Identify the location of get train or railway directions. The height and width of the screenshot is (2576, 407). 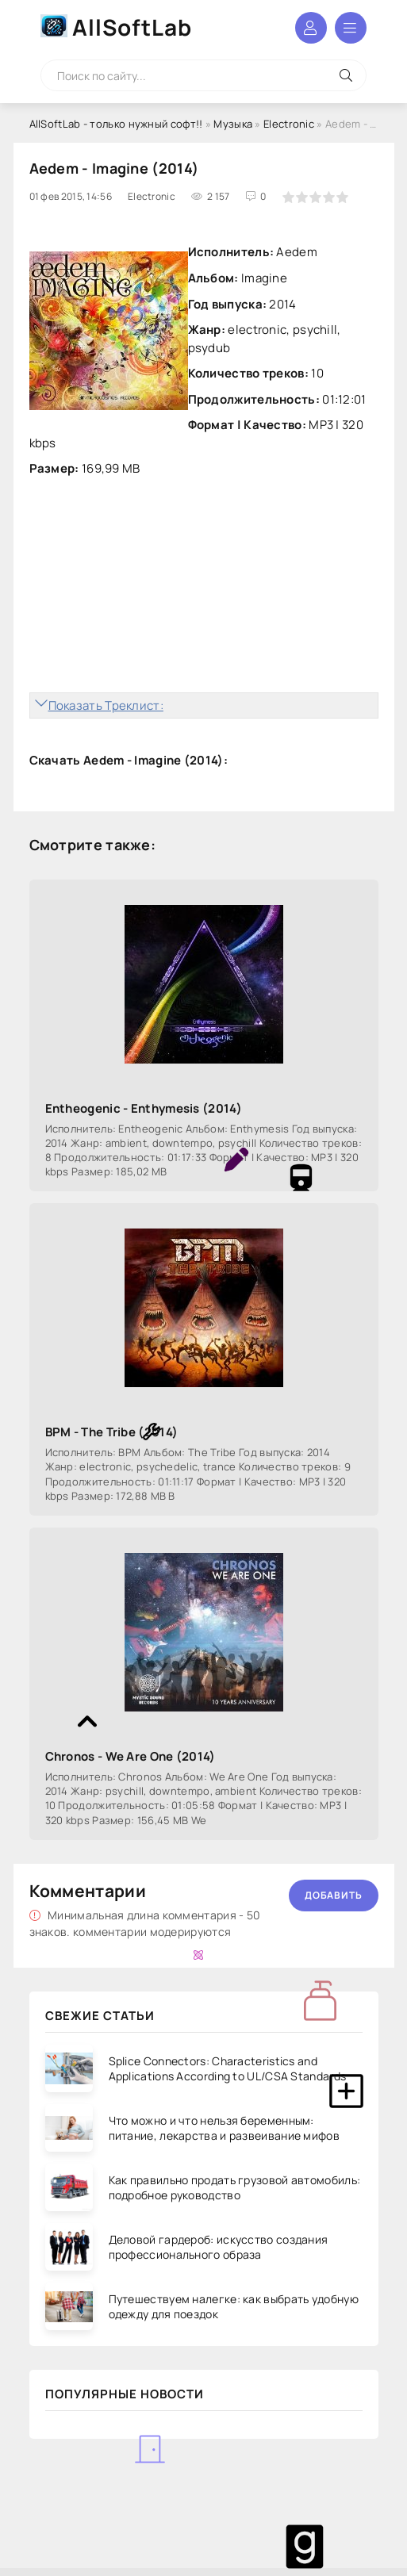
(301, 1179).